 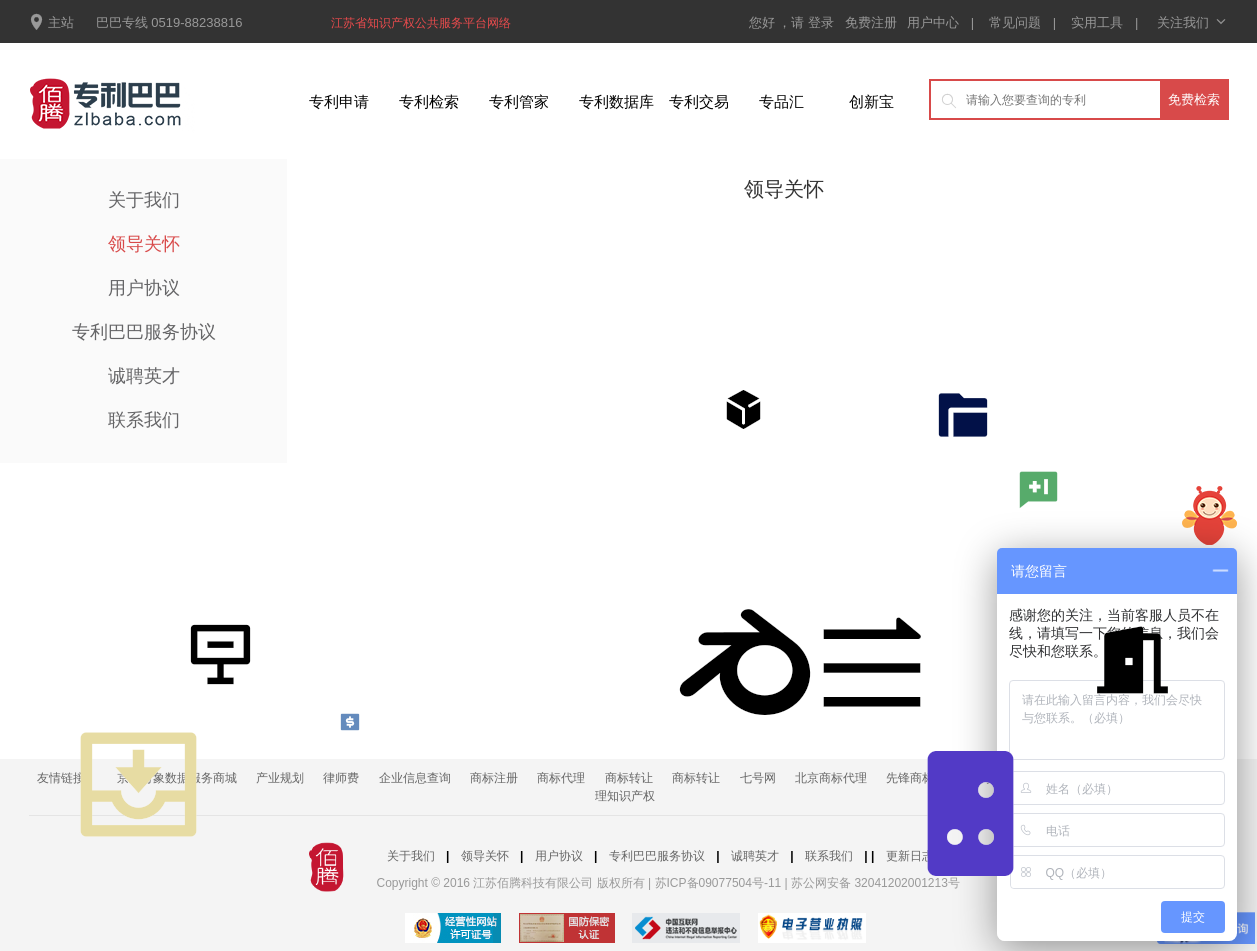 What do you see at coordinates (872, 668) in the screenshot?
I see `play items in sequential order` at bounding box center [872, 668].